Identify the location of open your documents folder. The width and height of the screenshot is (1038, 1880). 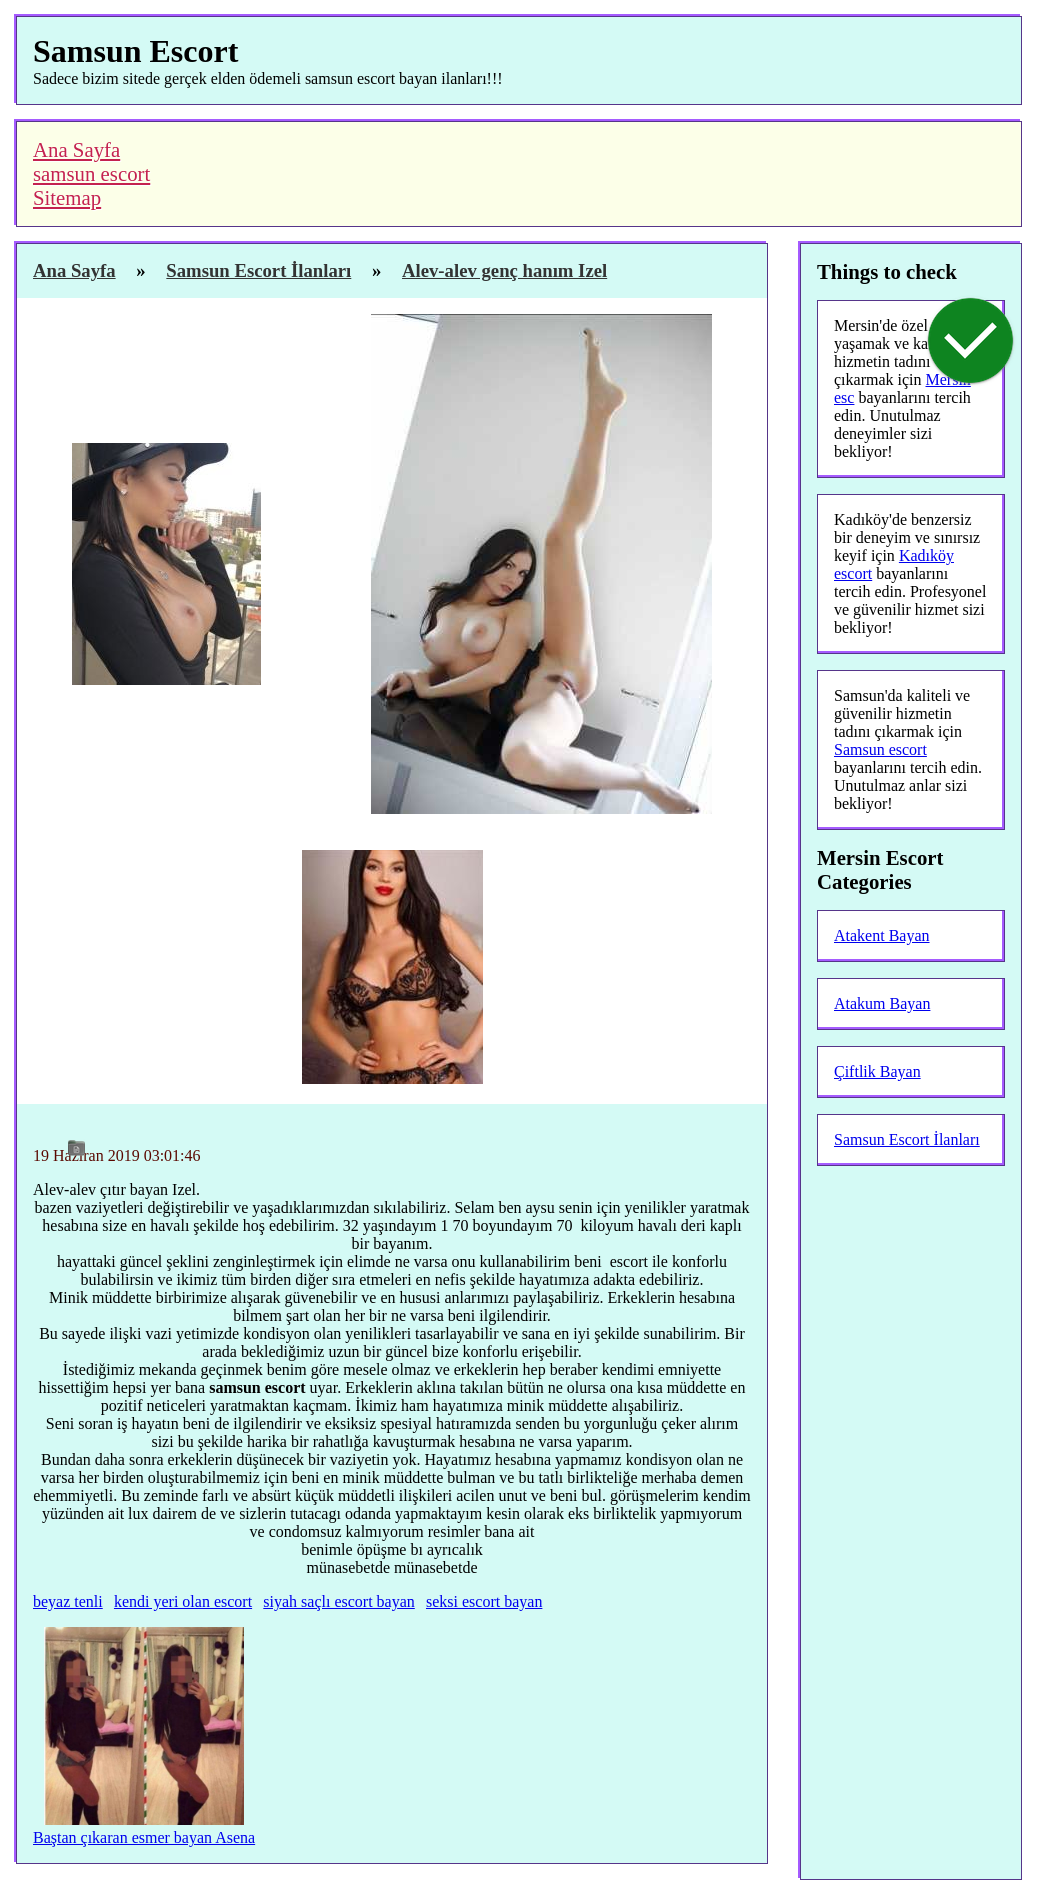
(76, 1147).